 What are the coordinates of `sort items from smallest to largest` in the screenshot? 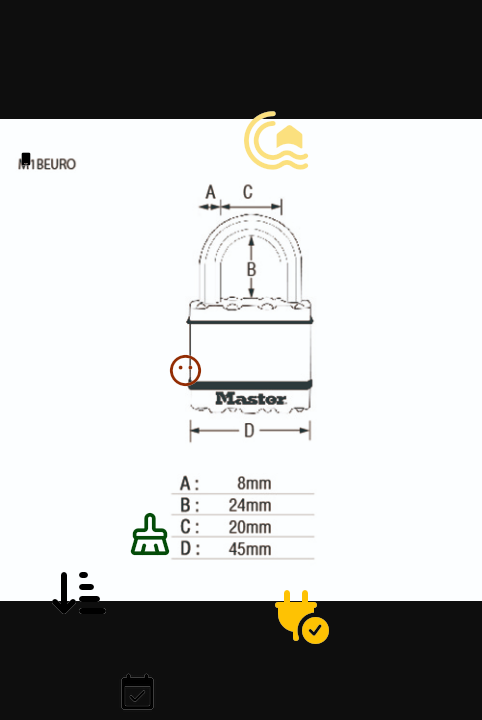 It's located at (79, 593).